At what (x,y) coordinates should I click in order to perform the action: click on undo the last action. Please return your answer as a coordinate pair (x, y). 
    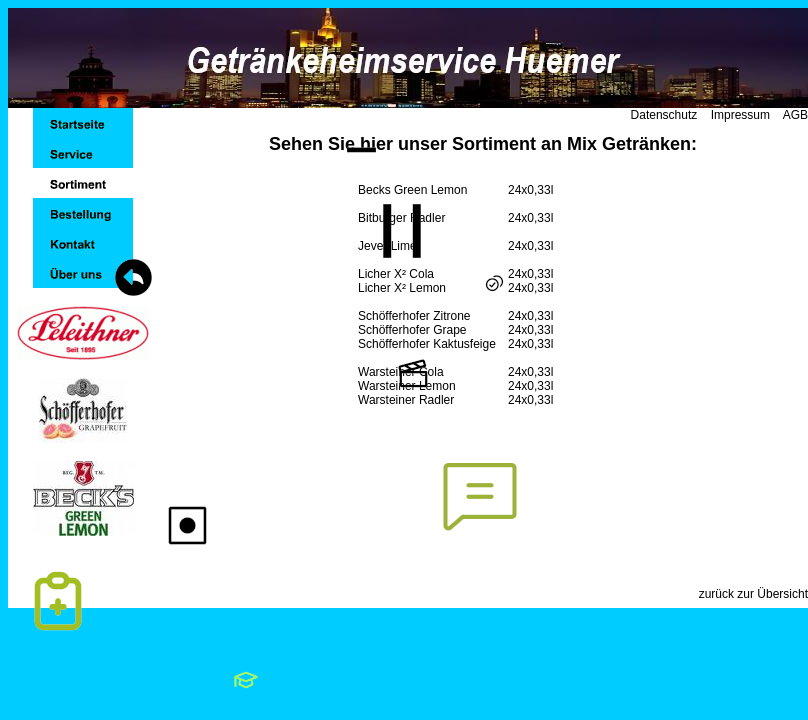
    Looking at the image, I should click on (133, 277).